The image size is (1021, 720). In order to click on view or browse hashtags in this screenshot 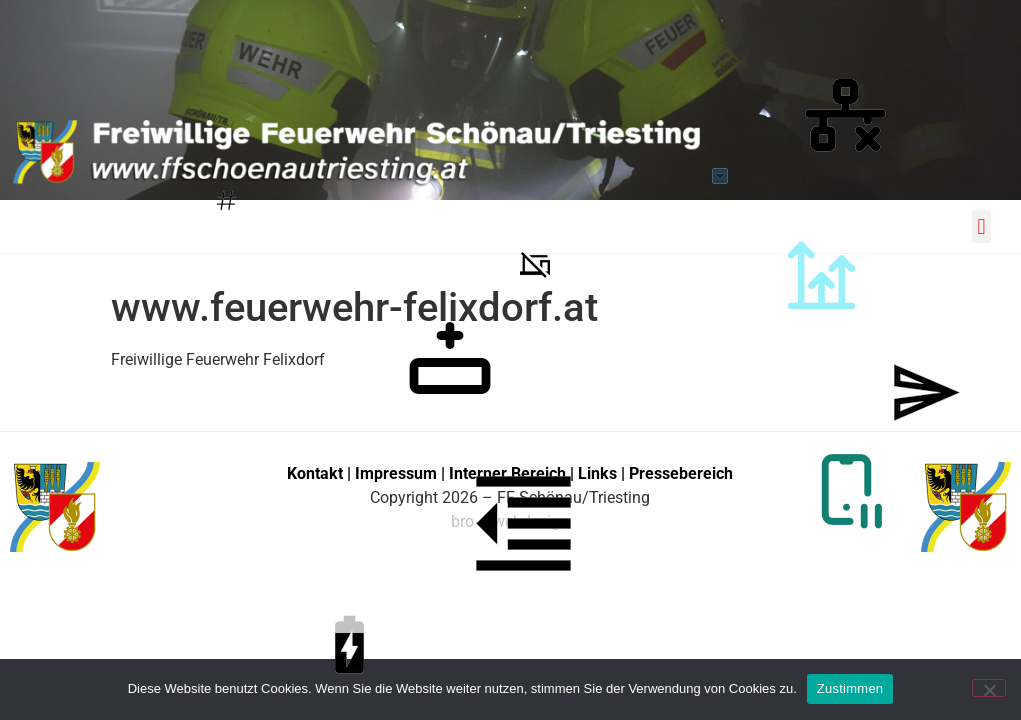, I will do `click(226, 200)`.